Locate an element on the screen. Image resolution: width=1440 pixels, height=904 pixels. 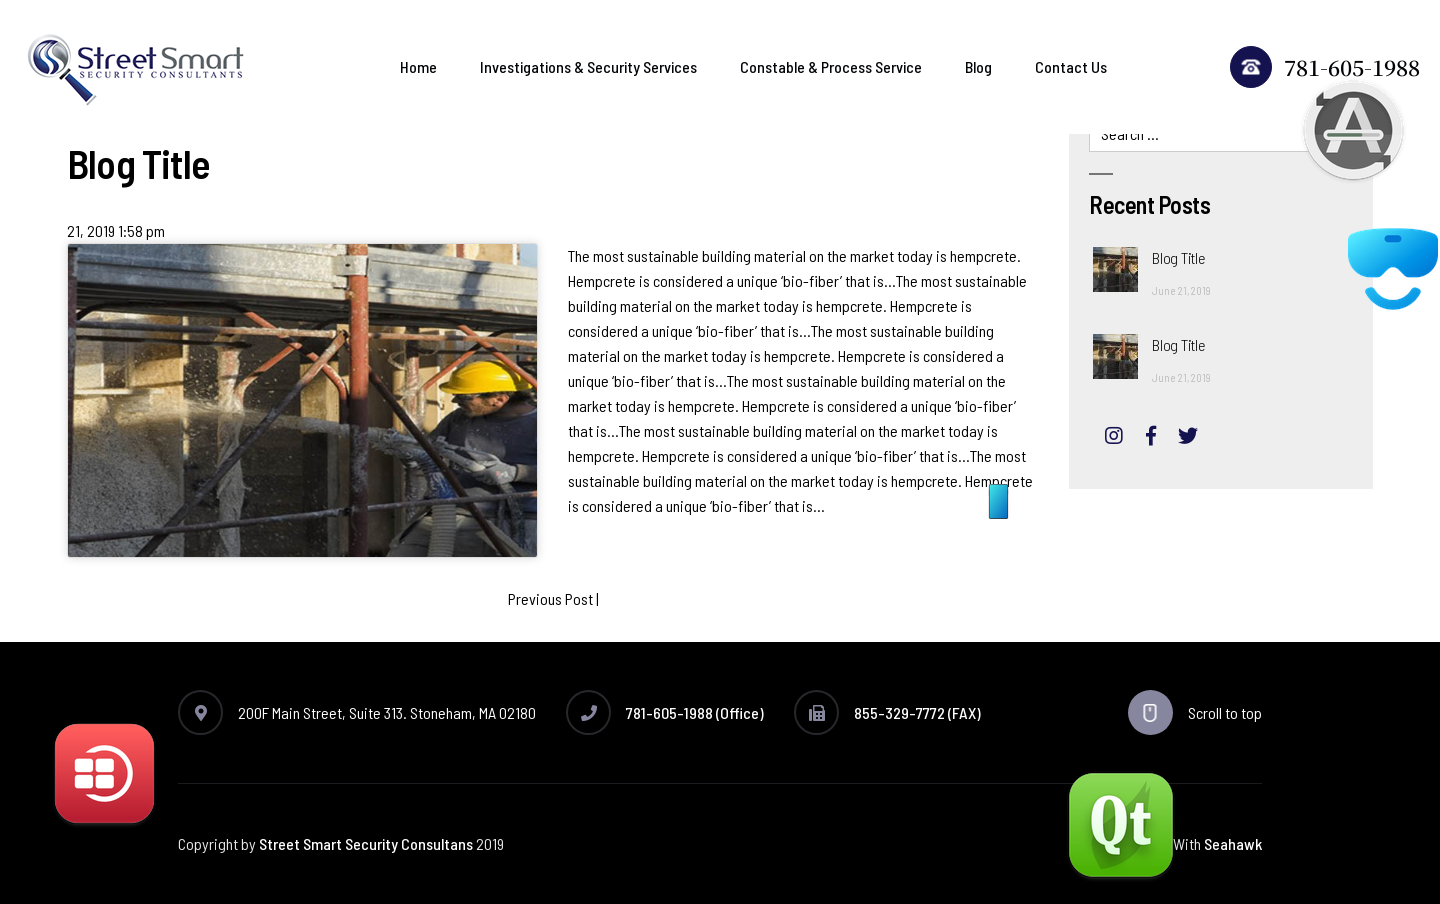
launch qt creator development environment is located at coordinates (1121, 825).